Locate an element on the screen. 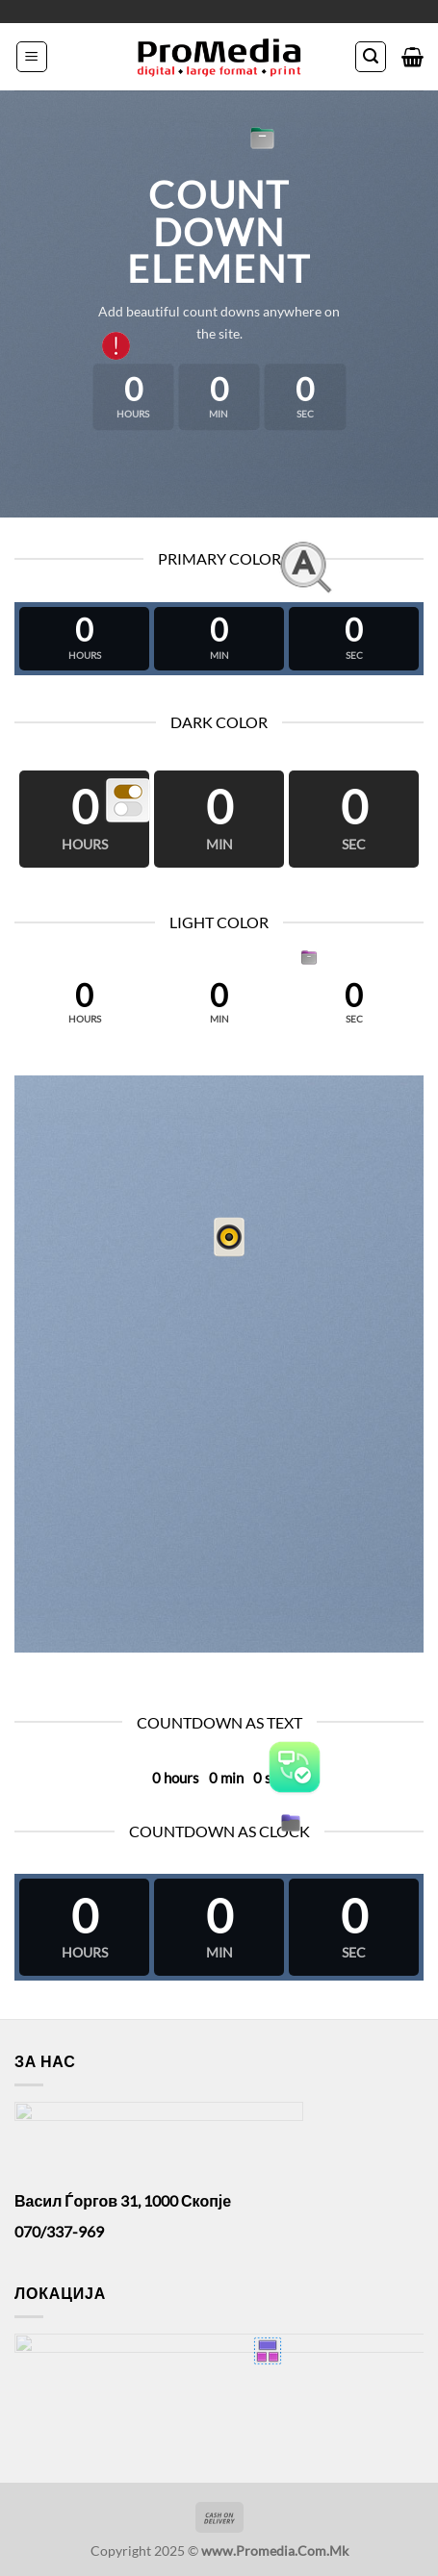 The image size is (438, 2576). open gnome tweaks application is located at coordinates (128, 800).